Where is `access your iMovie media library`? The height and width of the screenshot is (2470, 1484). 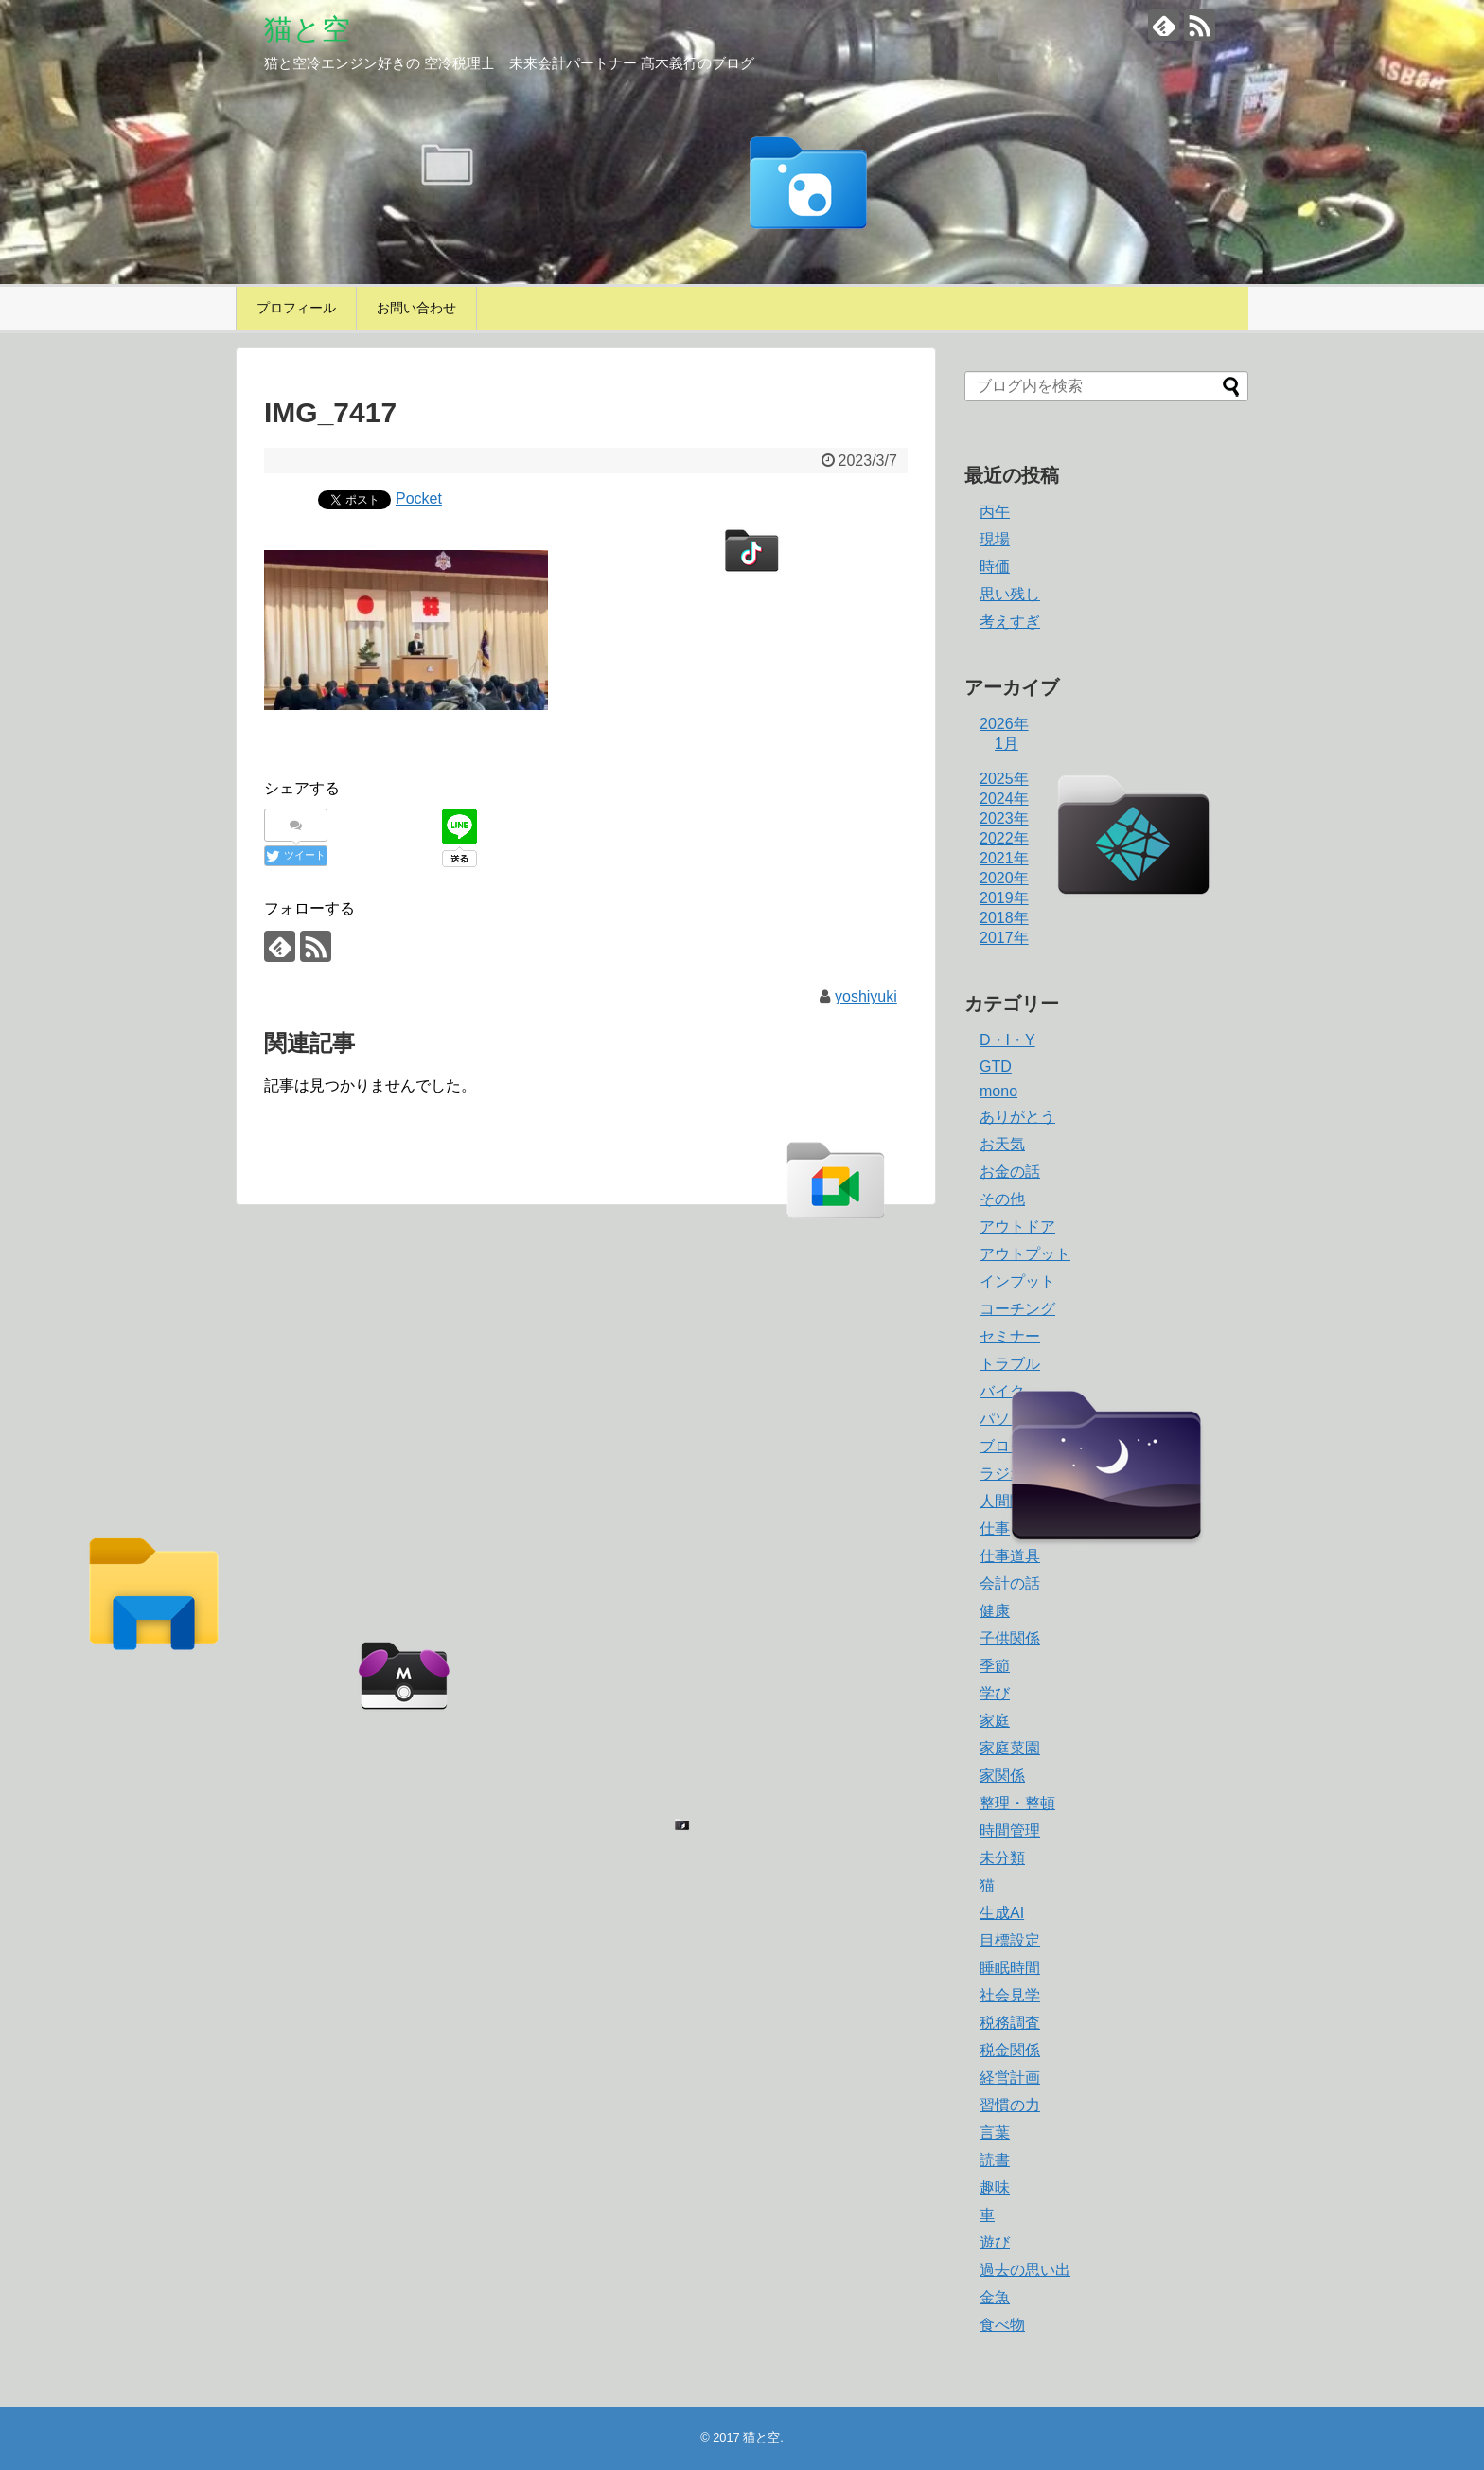 access your iMovie media library is located at coordinates (447, 164).